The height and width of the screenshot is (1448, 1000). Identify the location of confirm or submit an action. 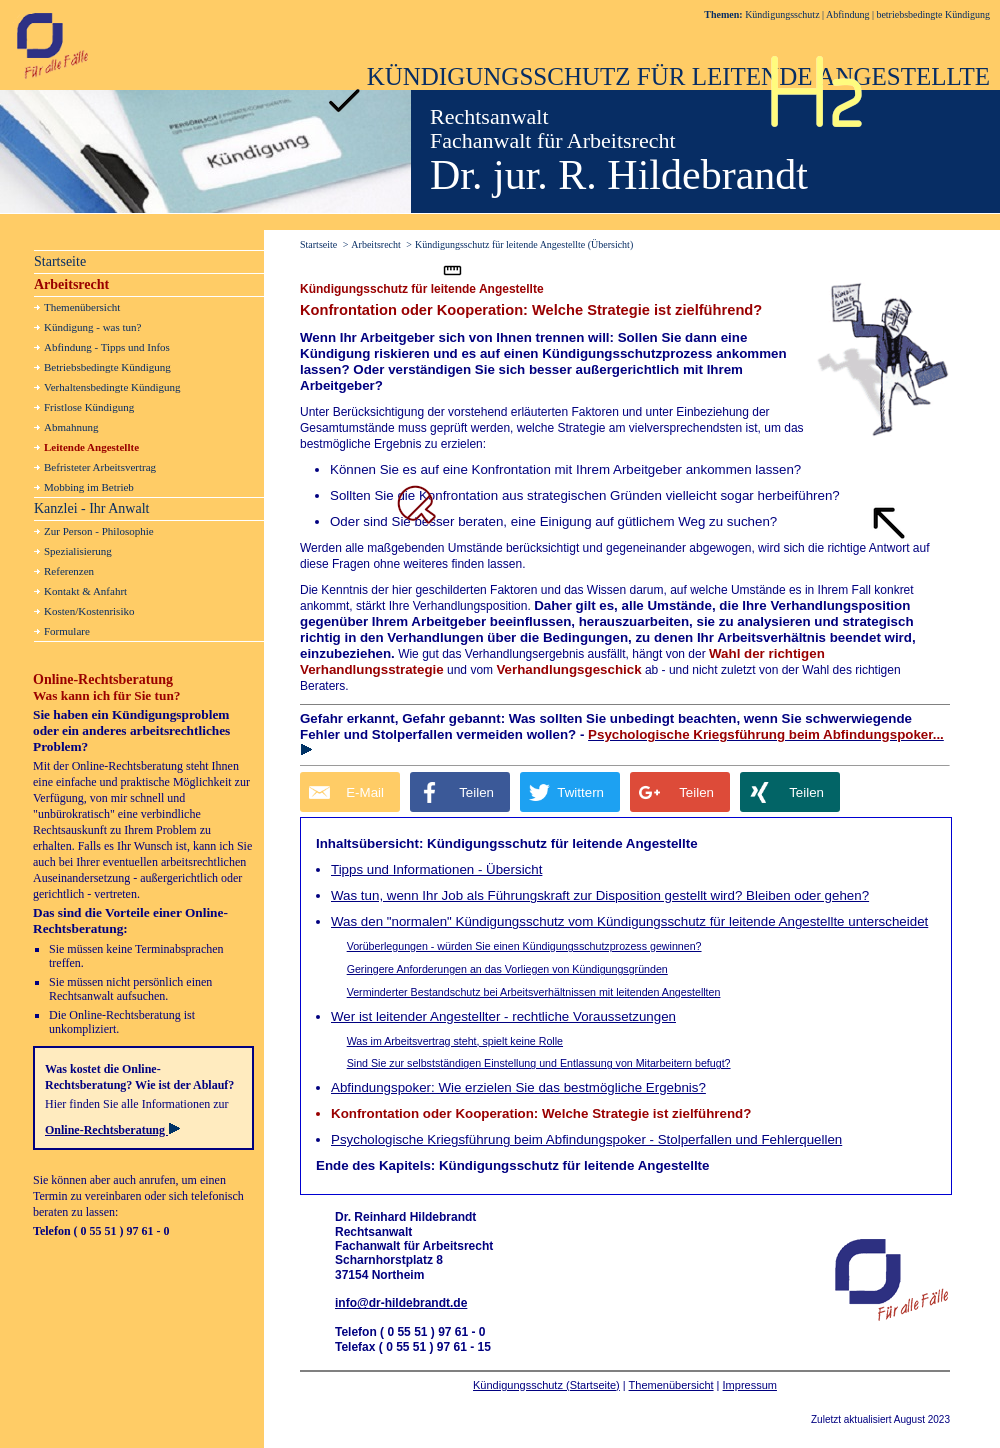
(344, 100).